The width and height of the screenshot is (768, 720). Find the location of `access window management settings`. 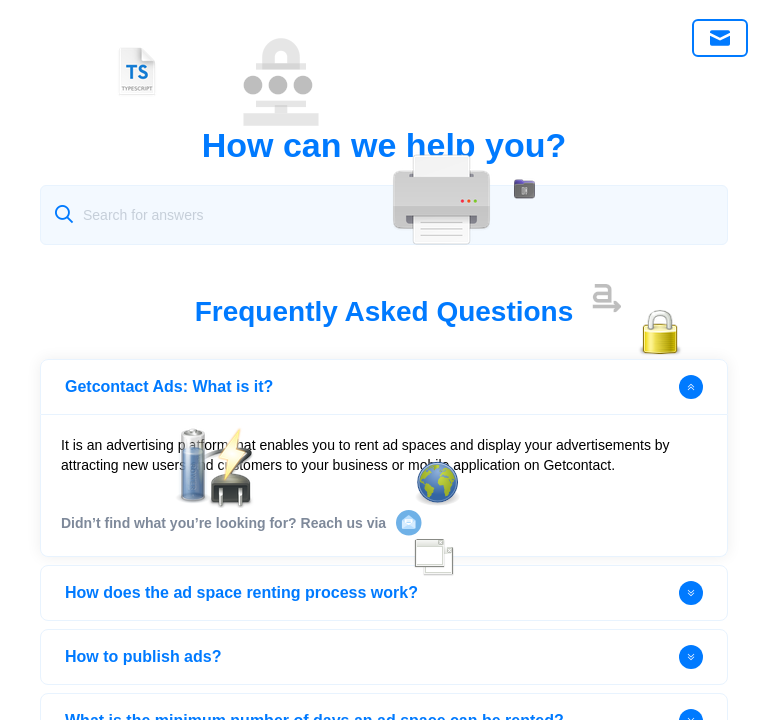

access window management settings is located at coordinates (434, 557).